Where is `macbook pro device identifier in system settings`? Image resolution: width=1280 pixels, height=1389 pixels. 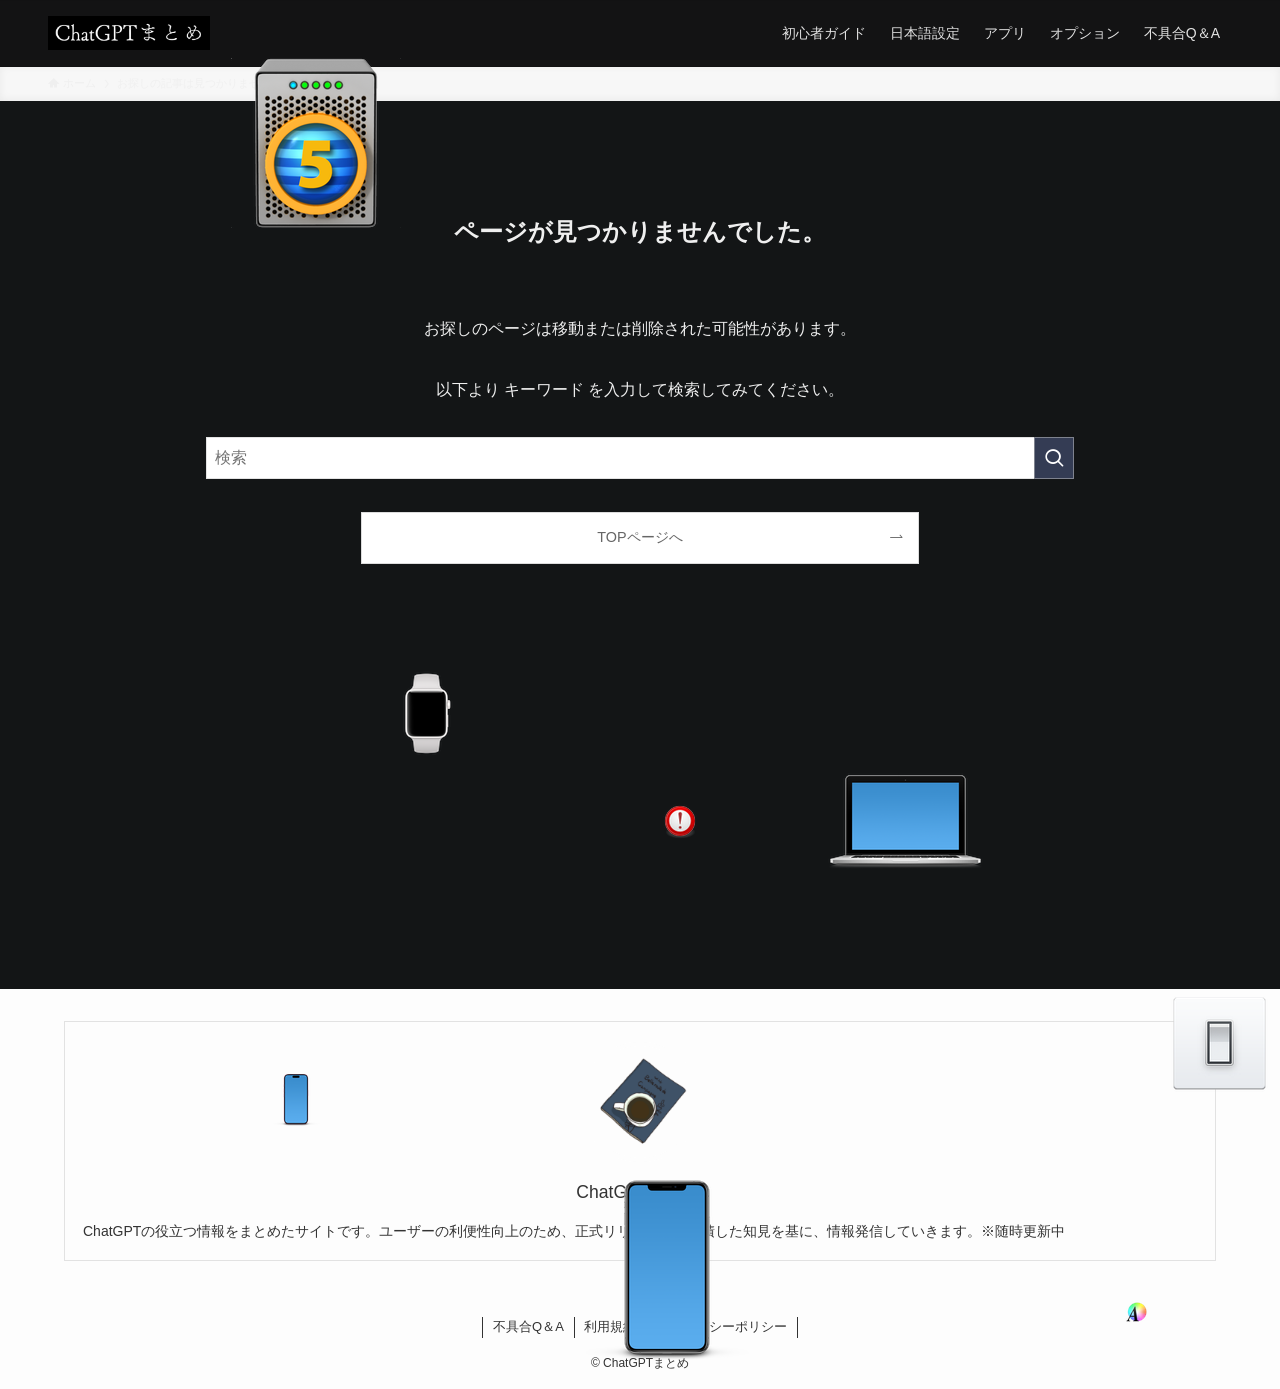 macbook pro device identifier in system settings is located at coordinates (905, 815).